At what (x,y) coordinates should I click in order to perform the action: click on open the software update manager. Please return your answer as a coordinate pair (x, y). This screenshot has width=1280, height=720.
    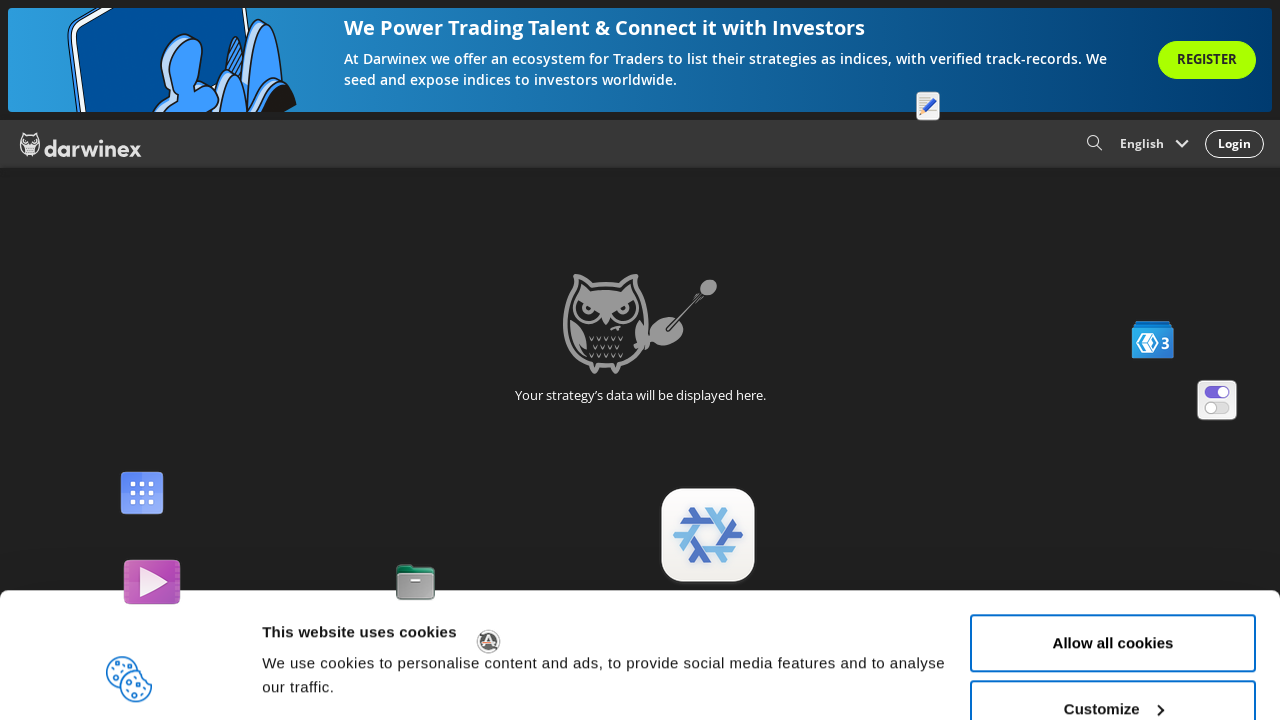
    Looking at the image, I should click on (488, 641).